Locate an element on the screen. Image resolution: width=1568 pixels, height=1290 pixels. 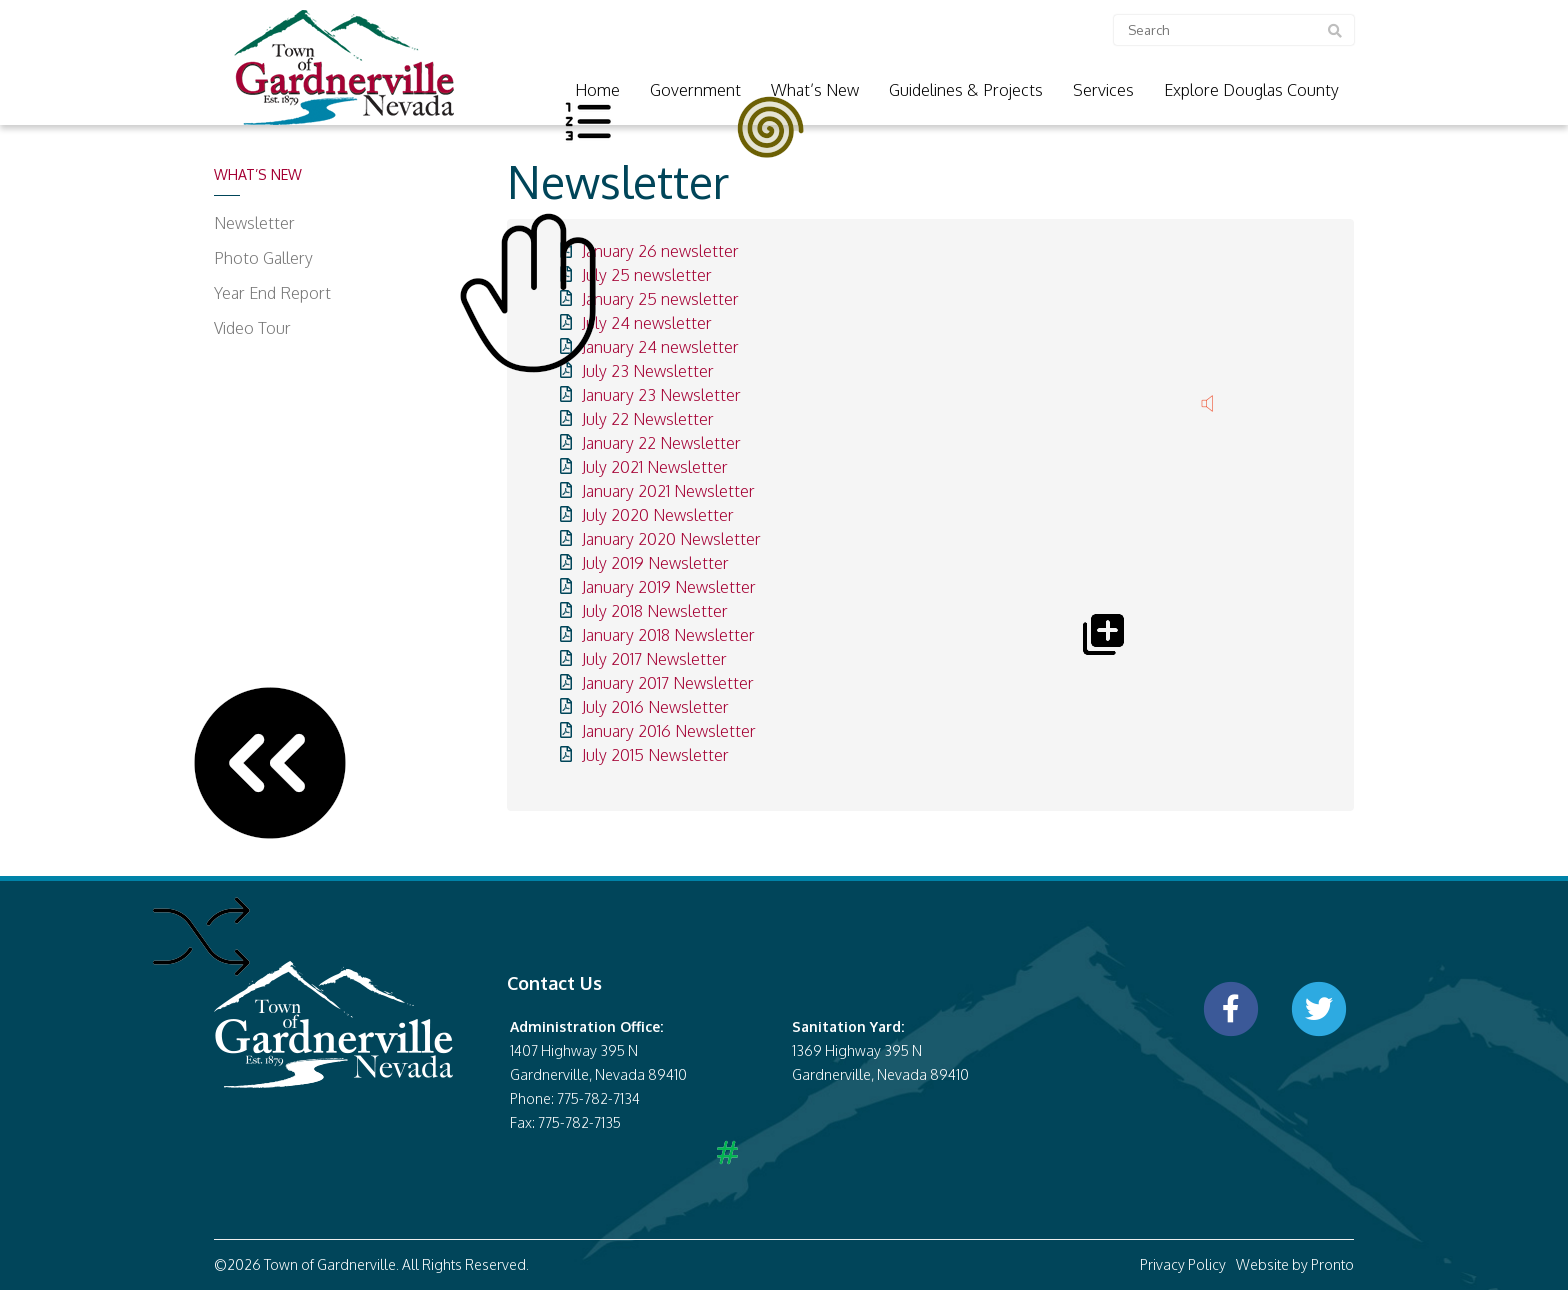
create a numbered list is located at coordinates (589, 121).